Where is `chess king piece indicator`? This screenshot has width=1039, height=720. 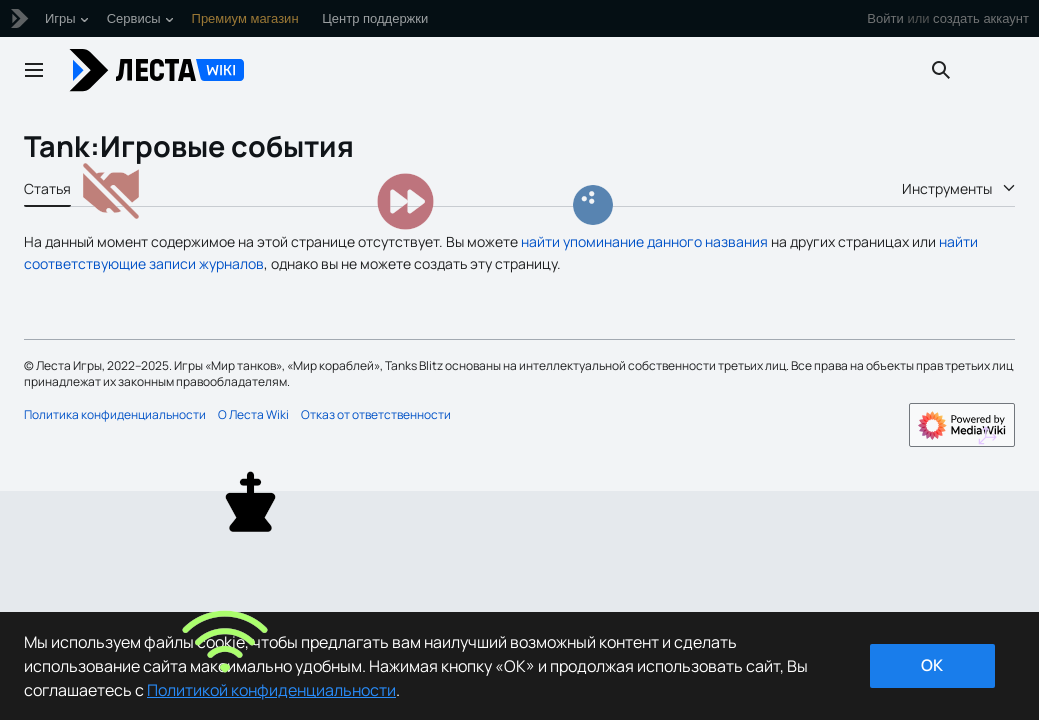 chess king piece indicator is located at coordinates (250, 503).